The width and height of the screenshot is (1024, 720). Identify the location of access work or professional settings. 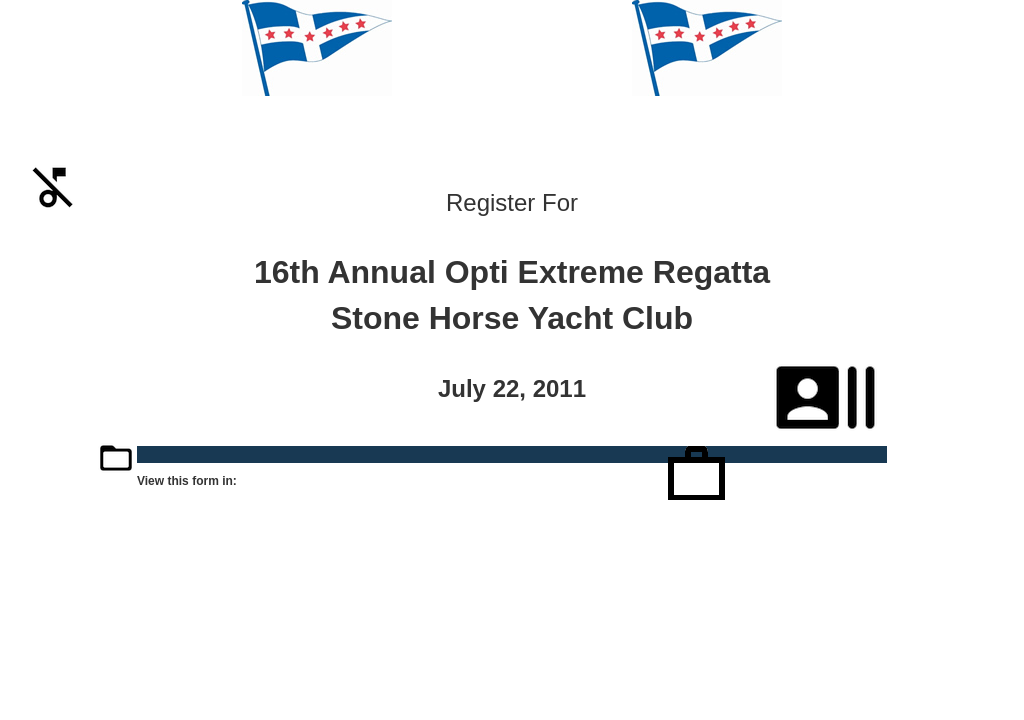
(696, 474).